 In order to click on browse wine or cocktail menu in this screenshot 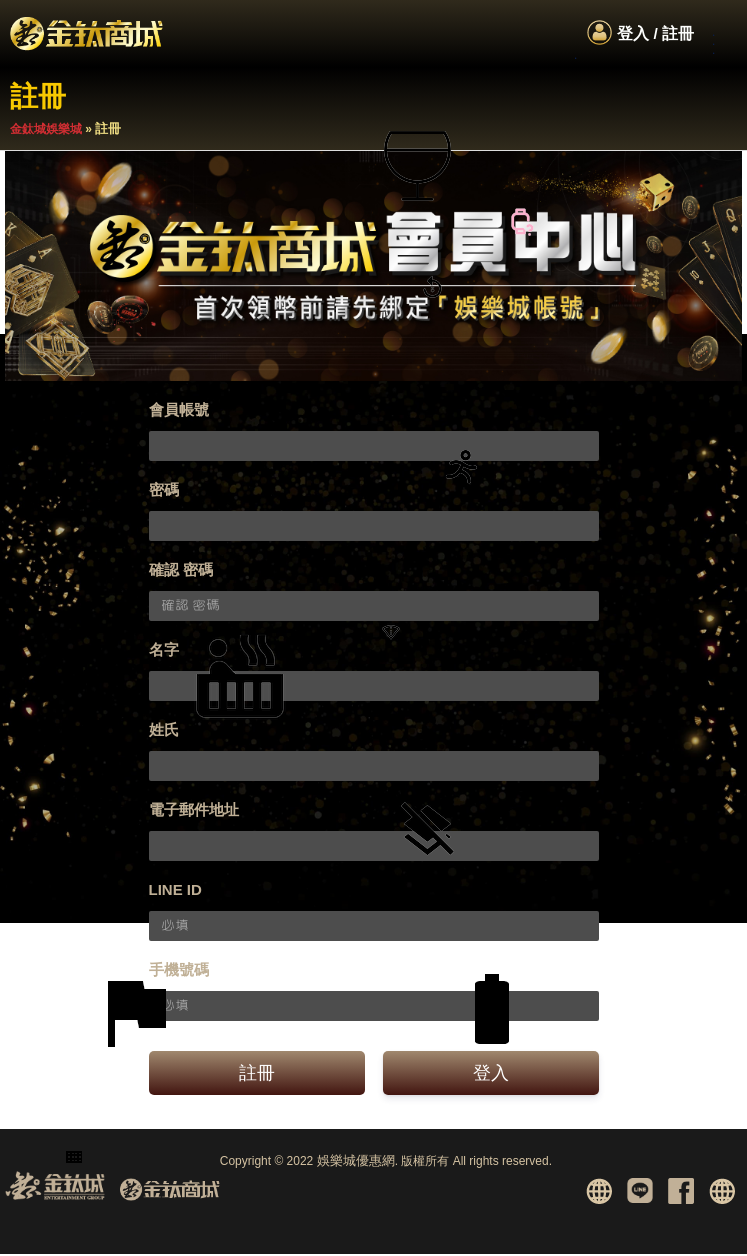, I will do `click(417, 164)`.